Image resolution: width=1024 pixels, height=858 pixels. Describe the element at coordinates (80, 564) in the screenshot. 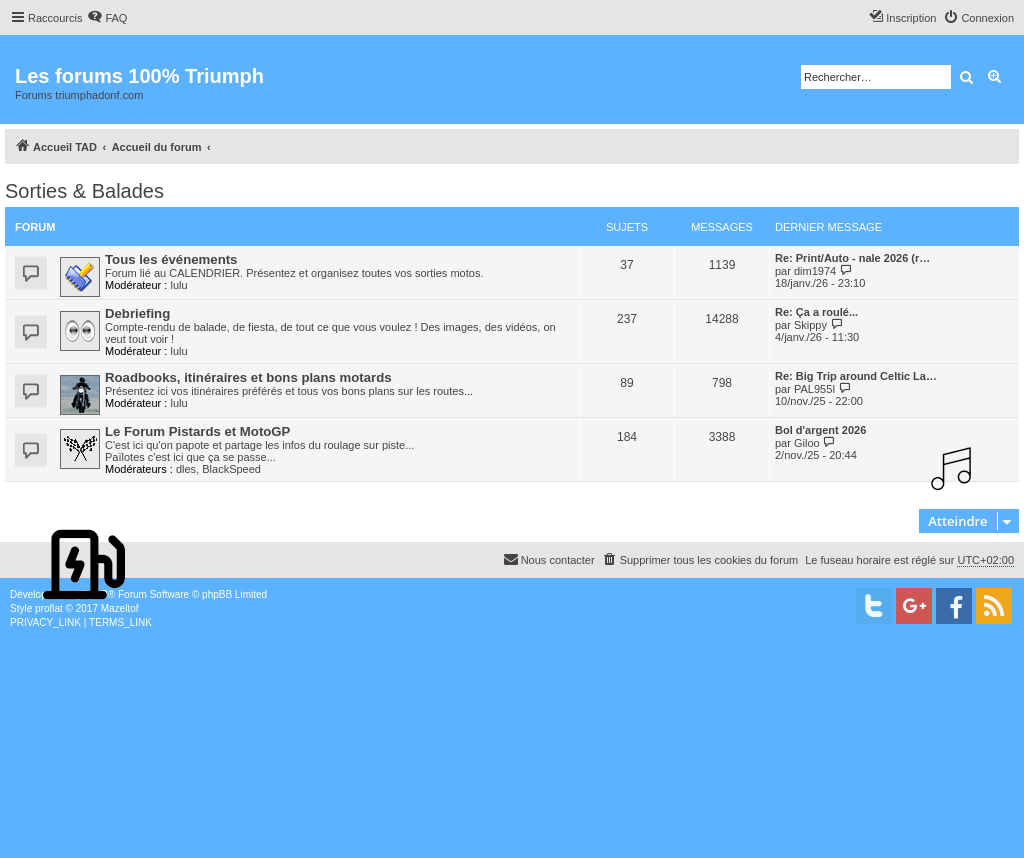

I see `find nearby EV charging stations` at that location.